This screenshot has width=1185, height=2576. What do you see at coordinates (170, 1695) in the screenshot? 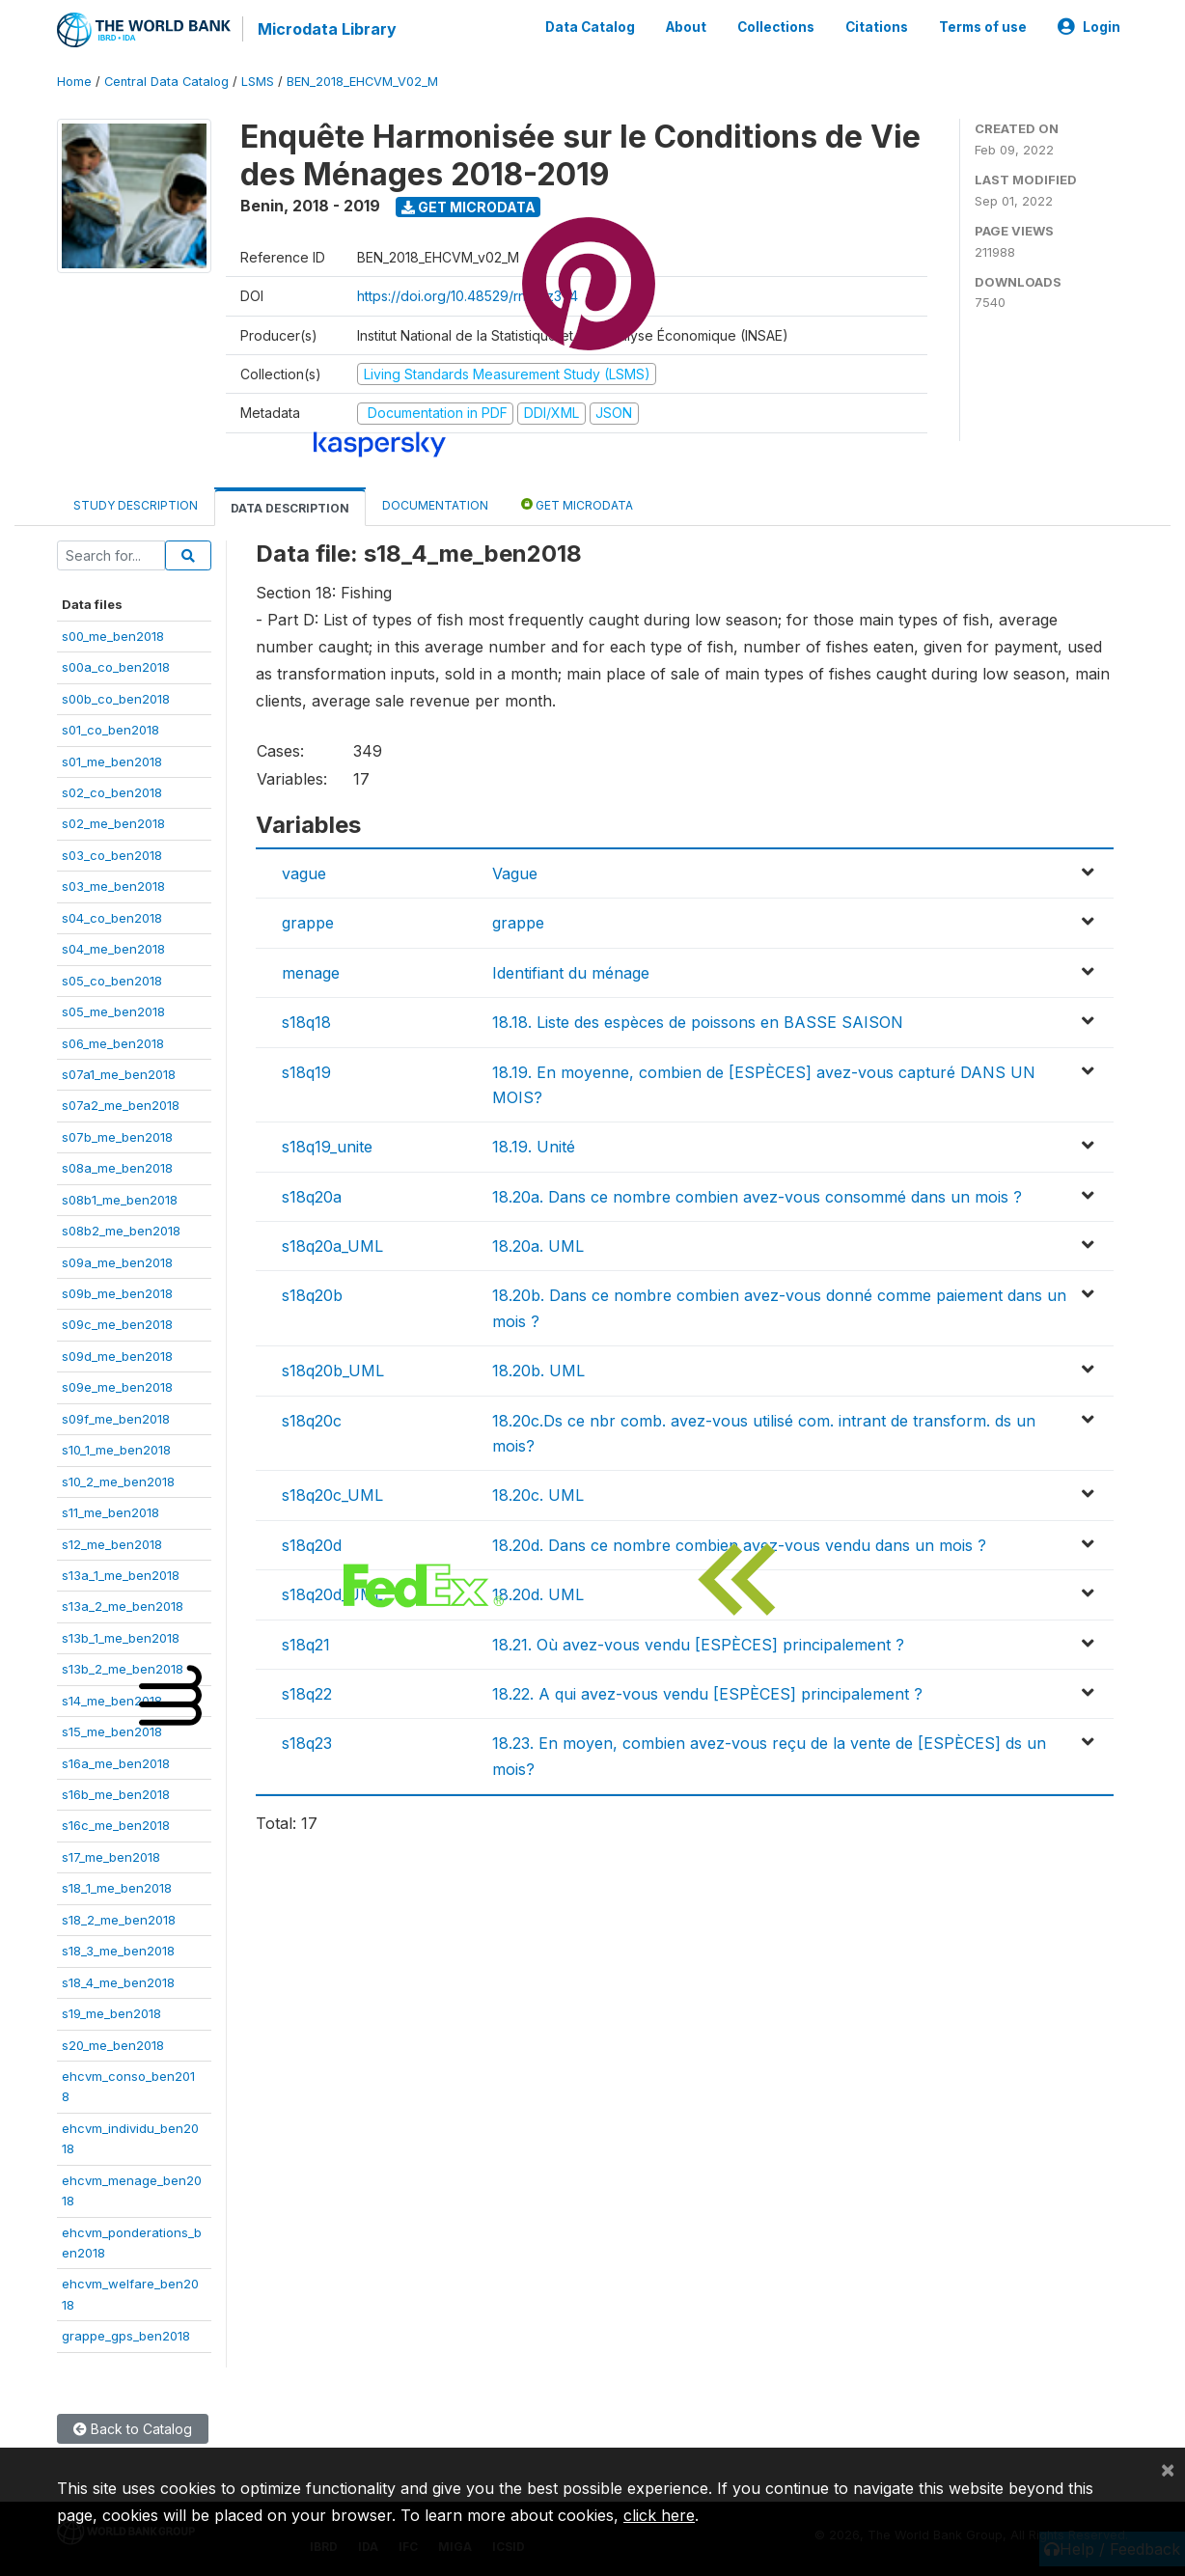
I see `link to Cirrus CI continuous integration service` at bounding box center [170, 1695].